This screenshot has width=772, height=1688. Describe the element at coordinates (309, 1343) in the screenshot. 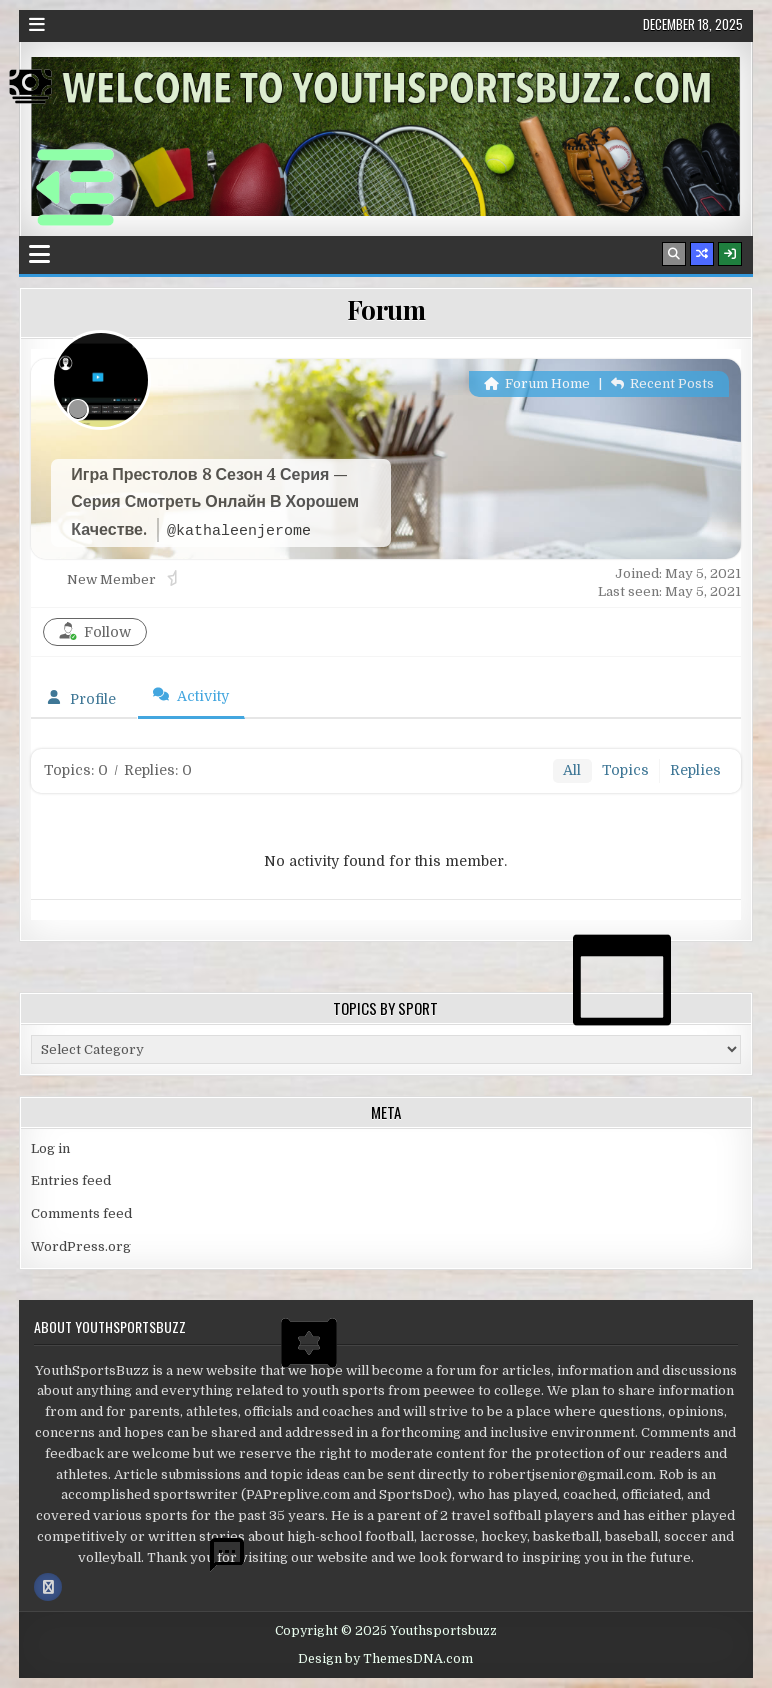

I see `access jewish religious texts or torah content` at that location.